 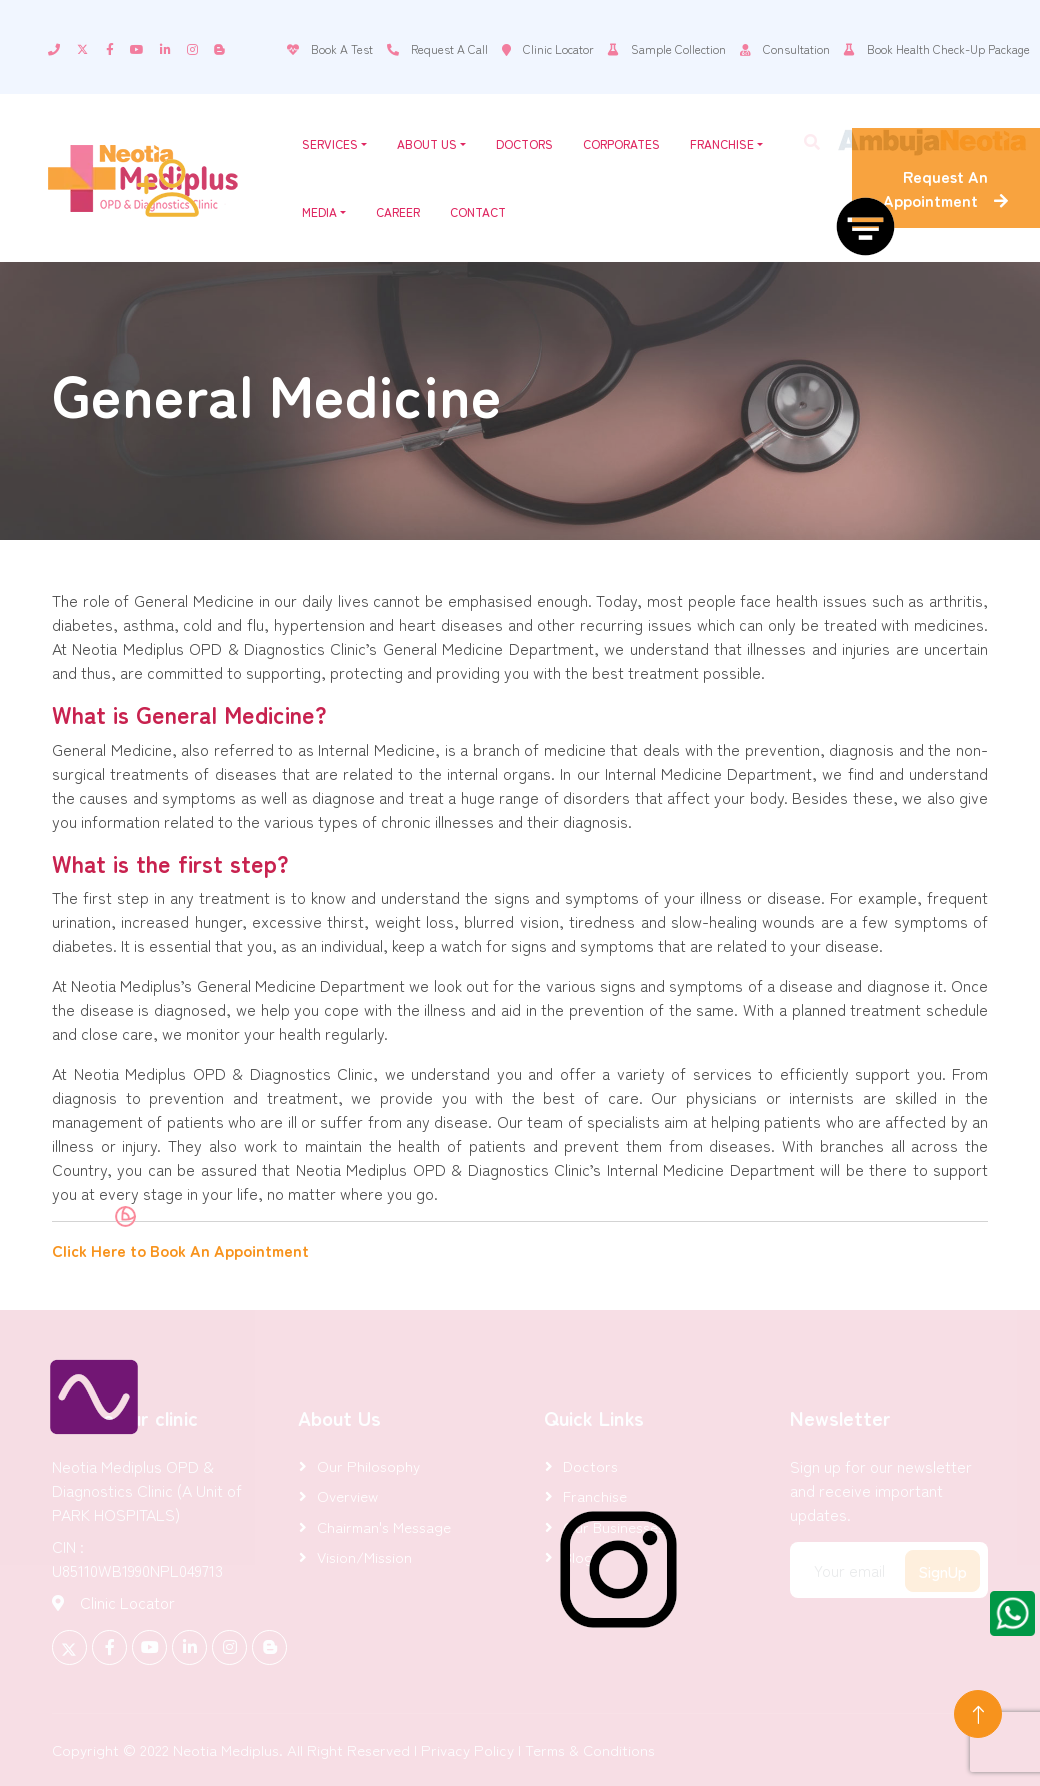 What do you see at coordinates (94, 1397) in the screenshot?
I see `audio or sound wave indicator` at bounding box center [94, 1397].